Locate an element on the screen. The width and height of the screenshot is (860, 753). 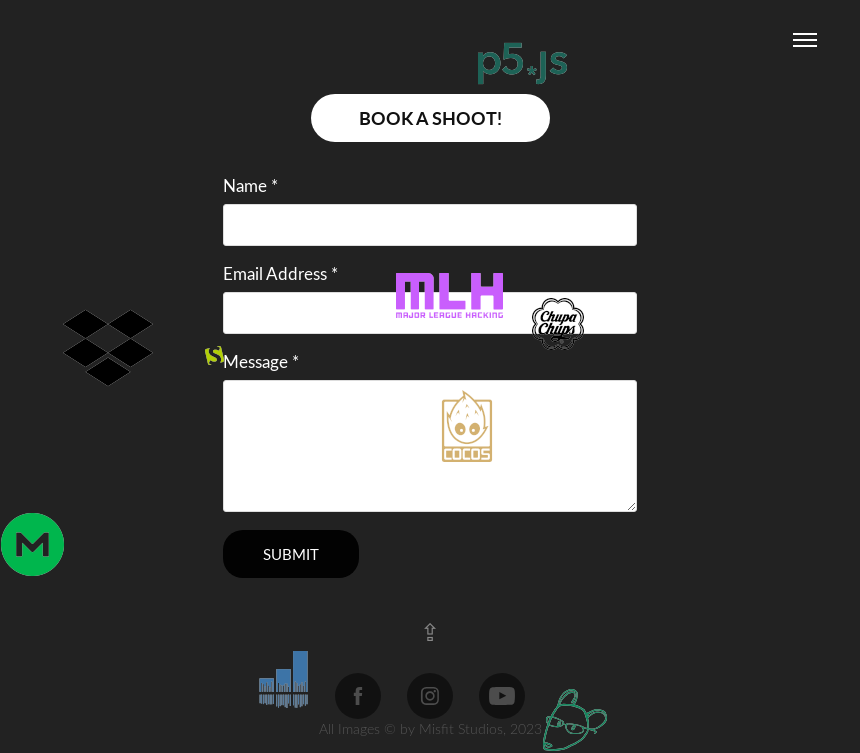
visit the Major League Hacking website is located at coordinates (449, 295).